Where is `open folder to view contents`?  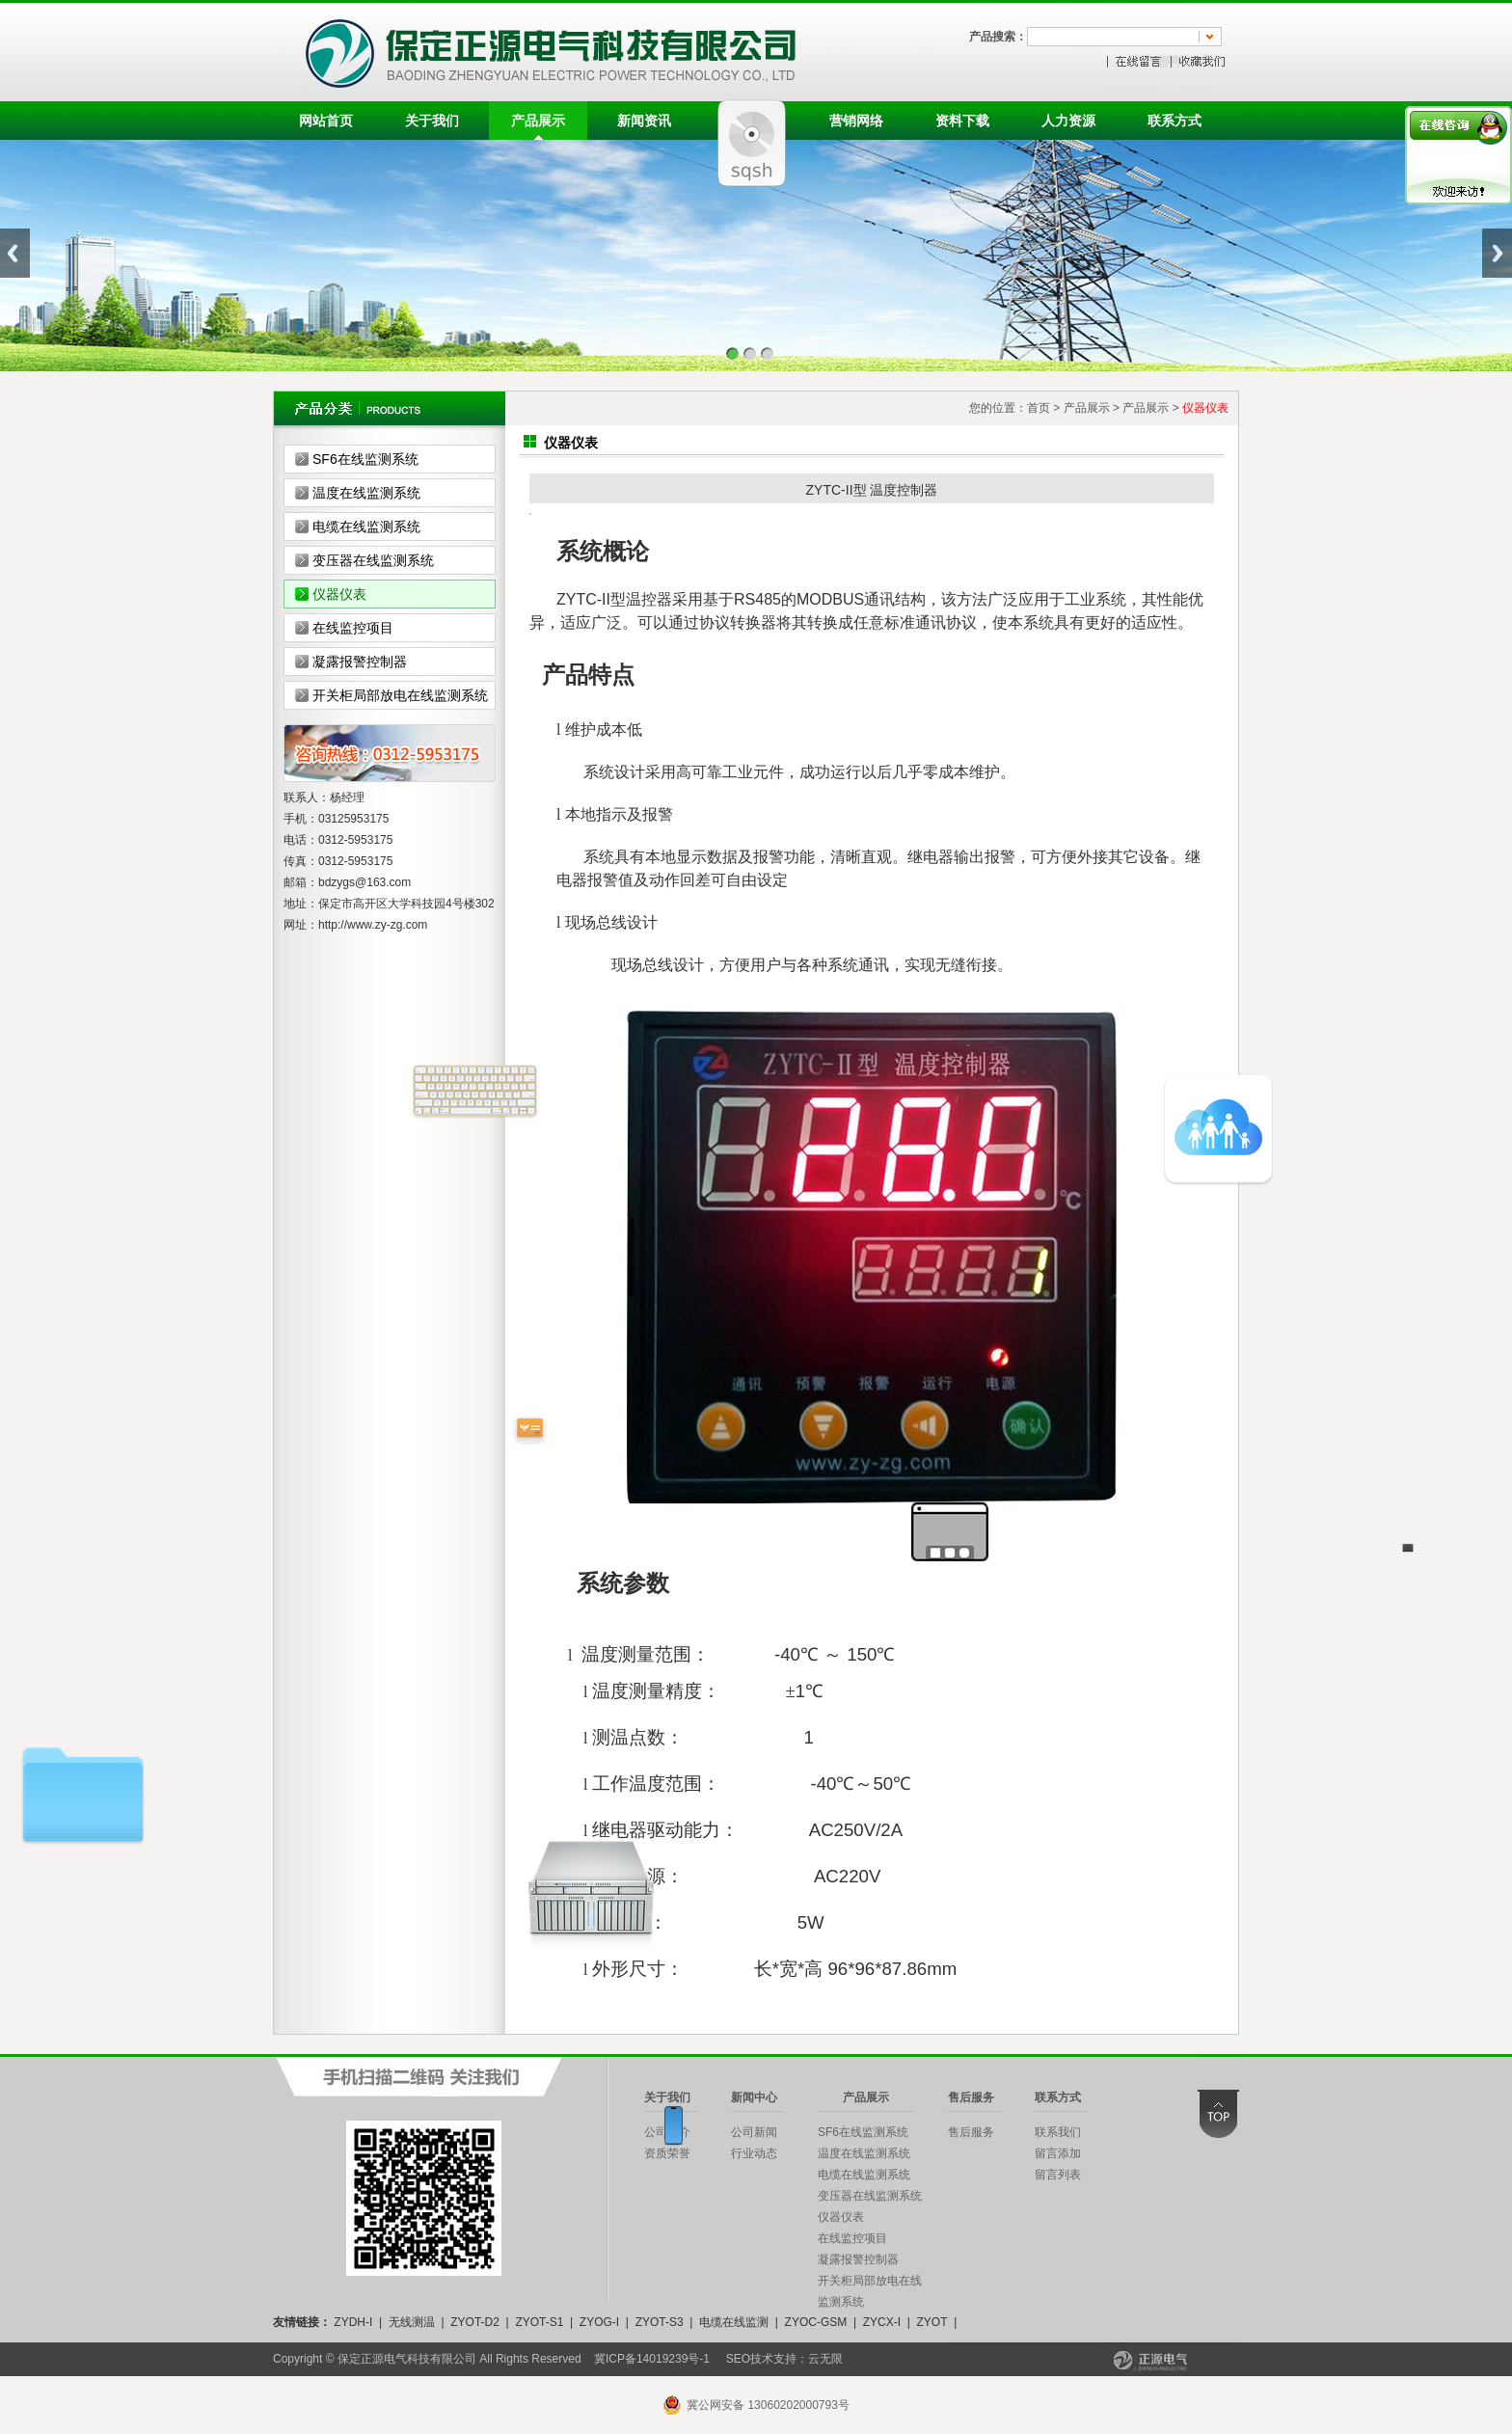 open folder to view contents is located at coordinates (83, 1795).